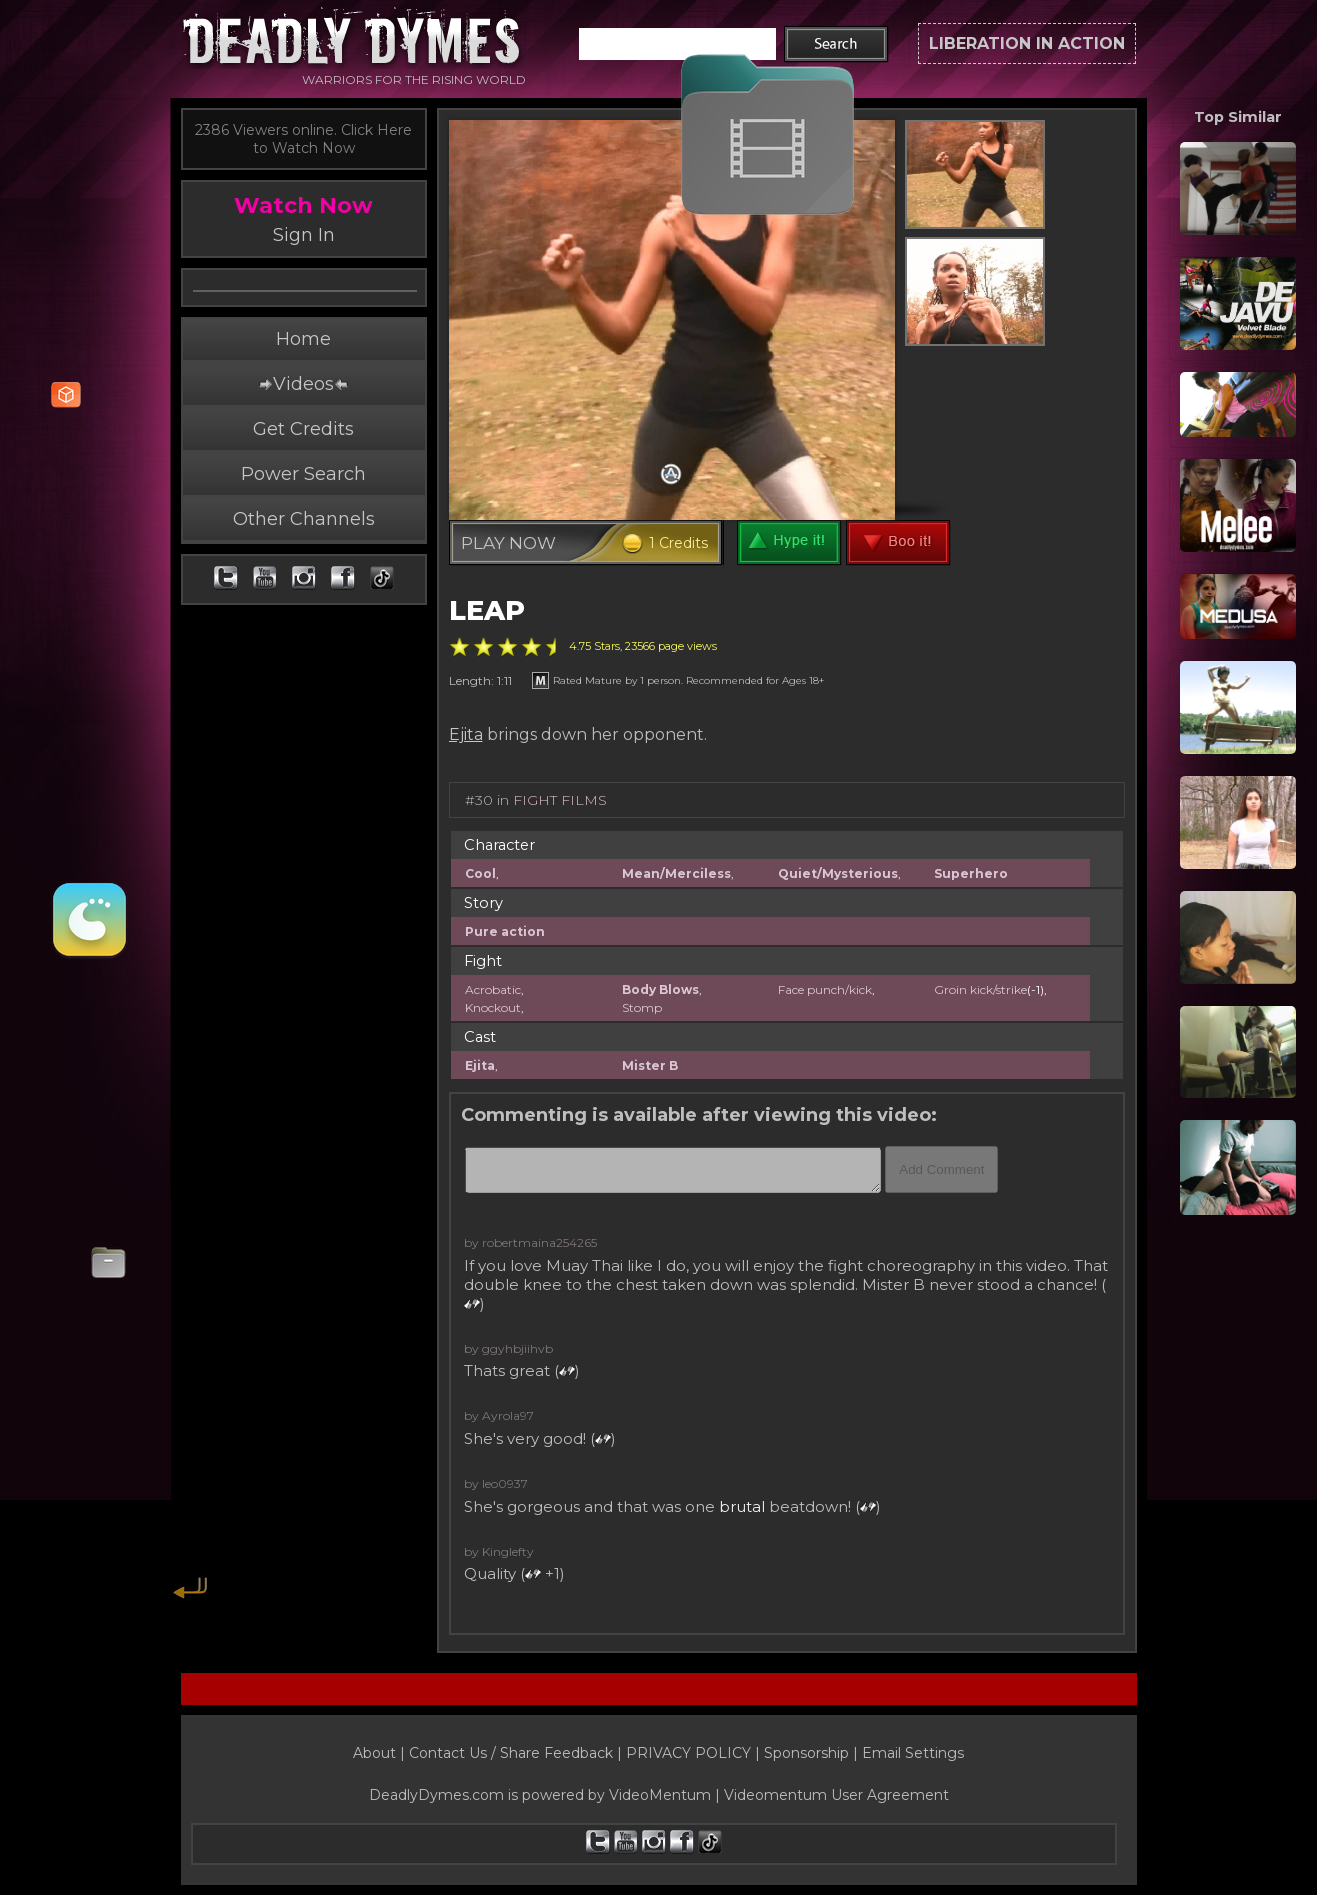 The image size is (1317, 1895). I want to click on open the file manager application, so click(108, 1262).